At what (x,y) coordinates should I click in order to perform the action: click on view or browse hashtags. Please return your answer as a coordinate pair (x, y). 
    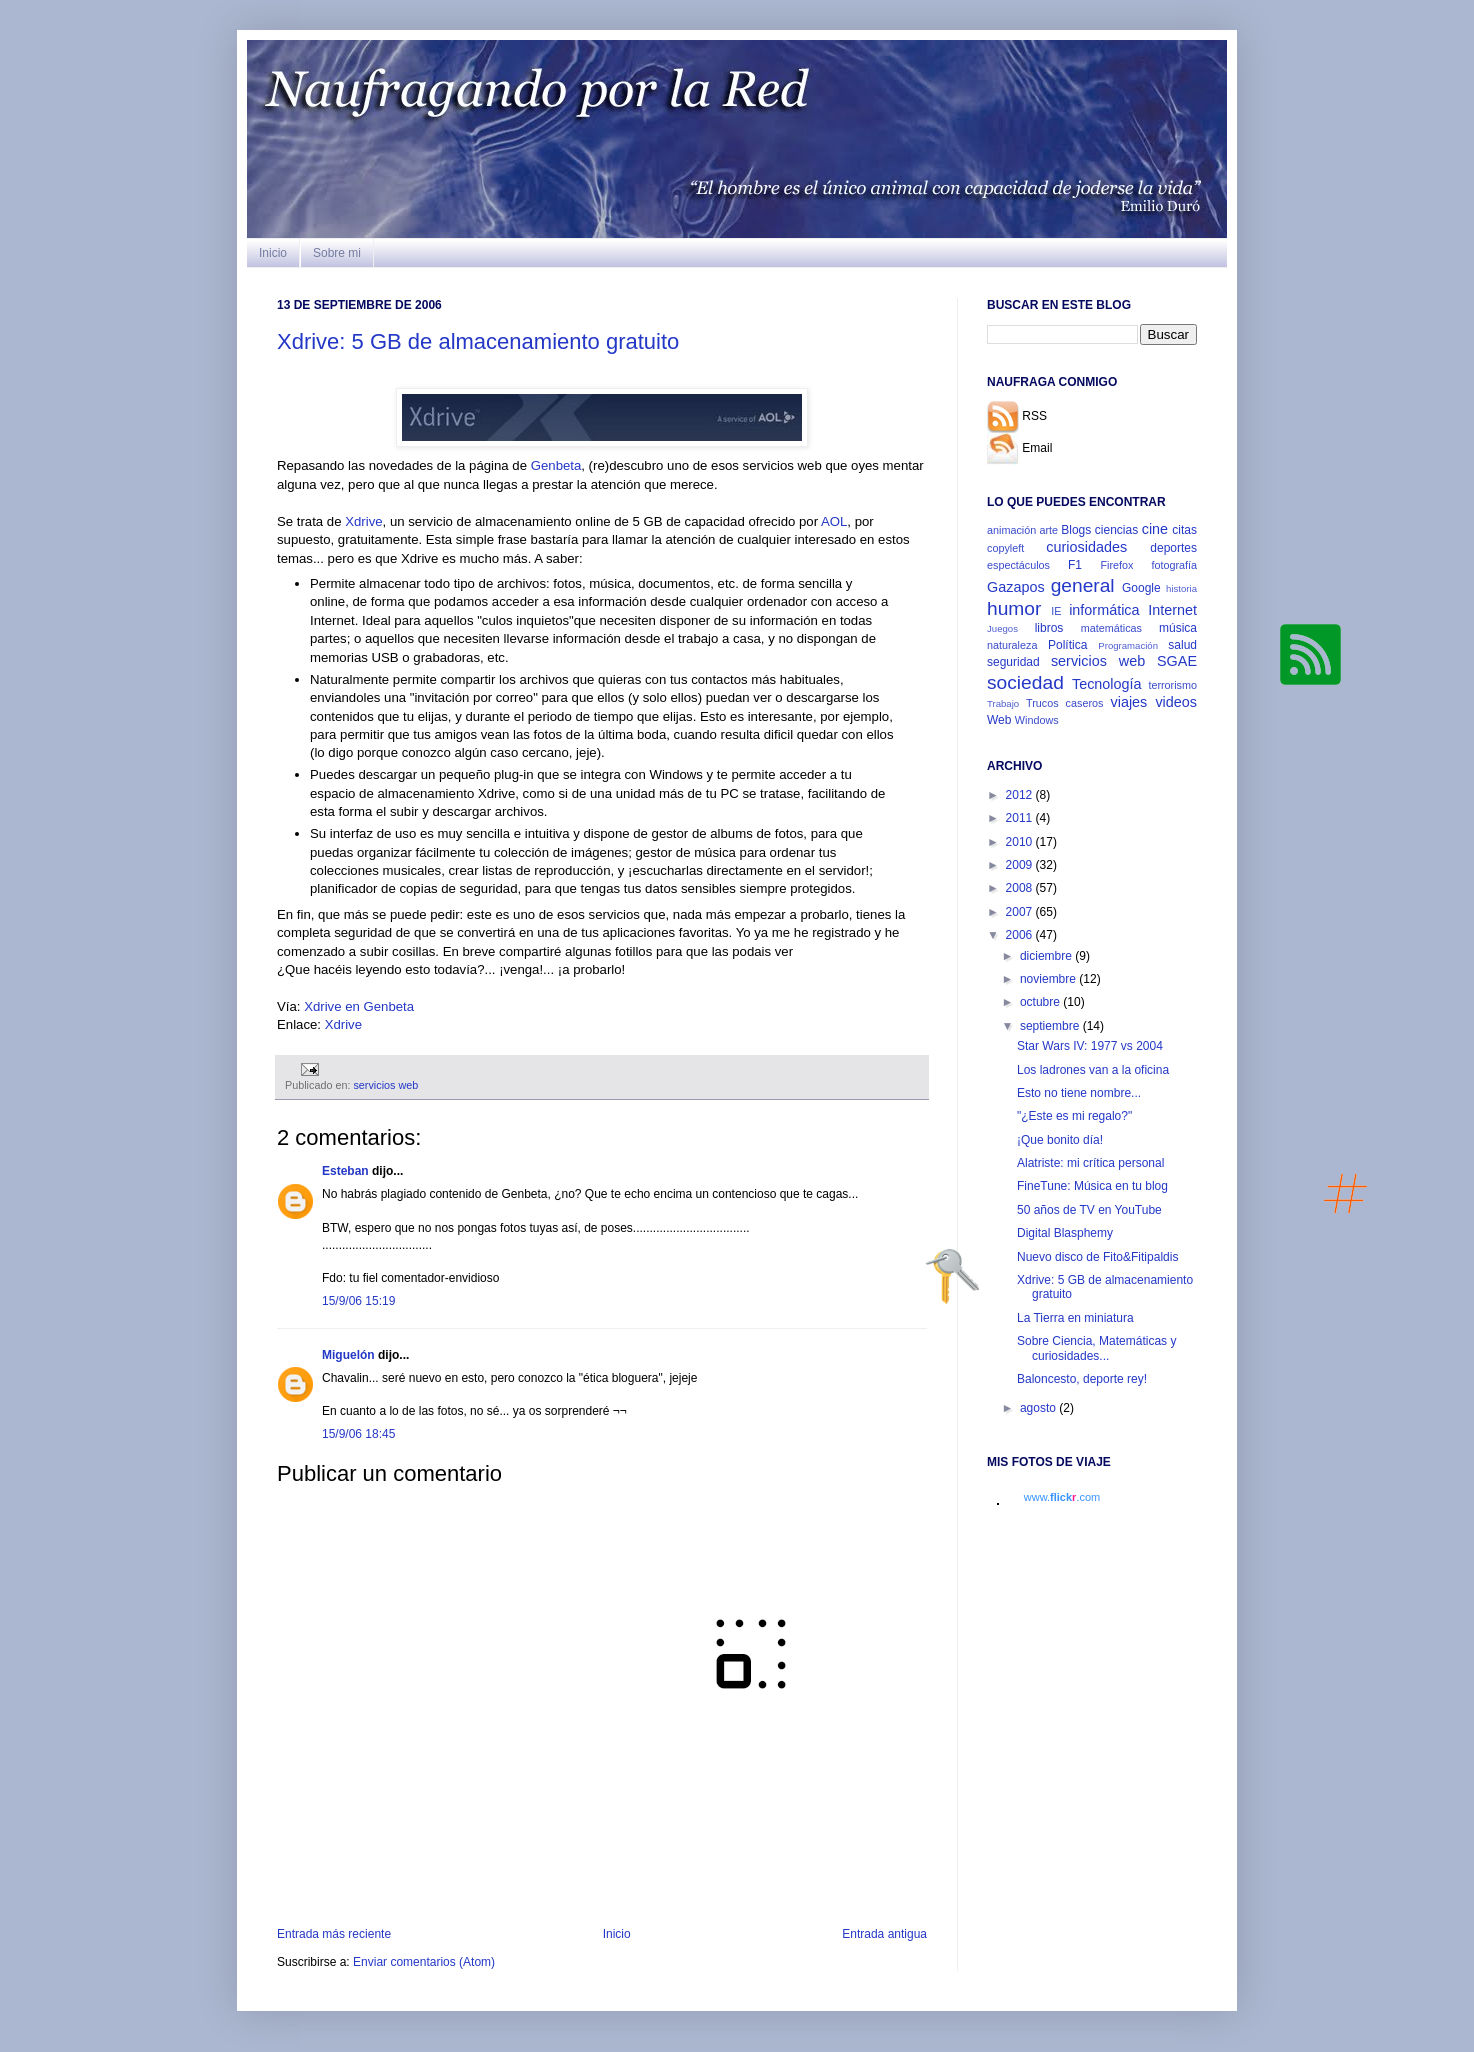
    Looking at the image, I should click on (1345, 1193).